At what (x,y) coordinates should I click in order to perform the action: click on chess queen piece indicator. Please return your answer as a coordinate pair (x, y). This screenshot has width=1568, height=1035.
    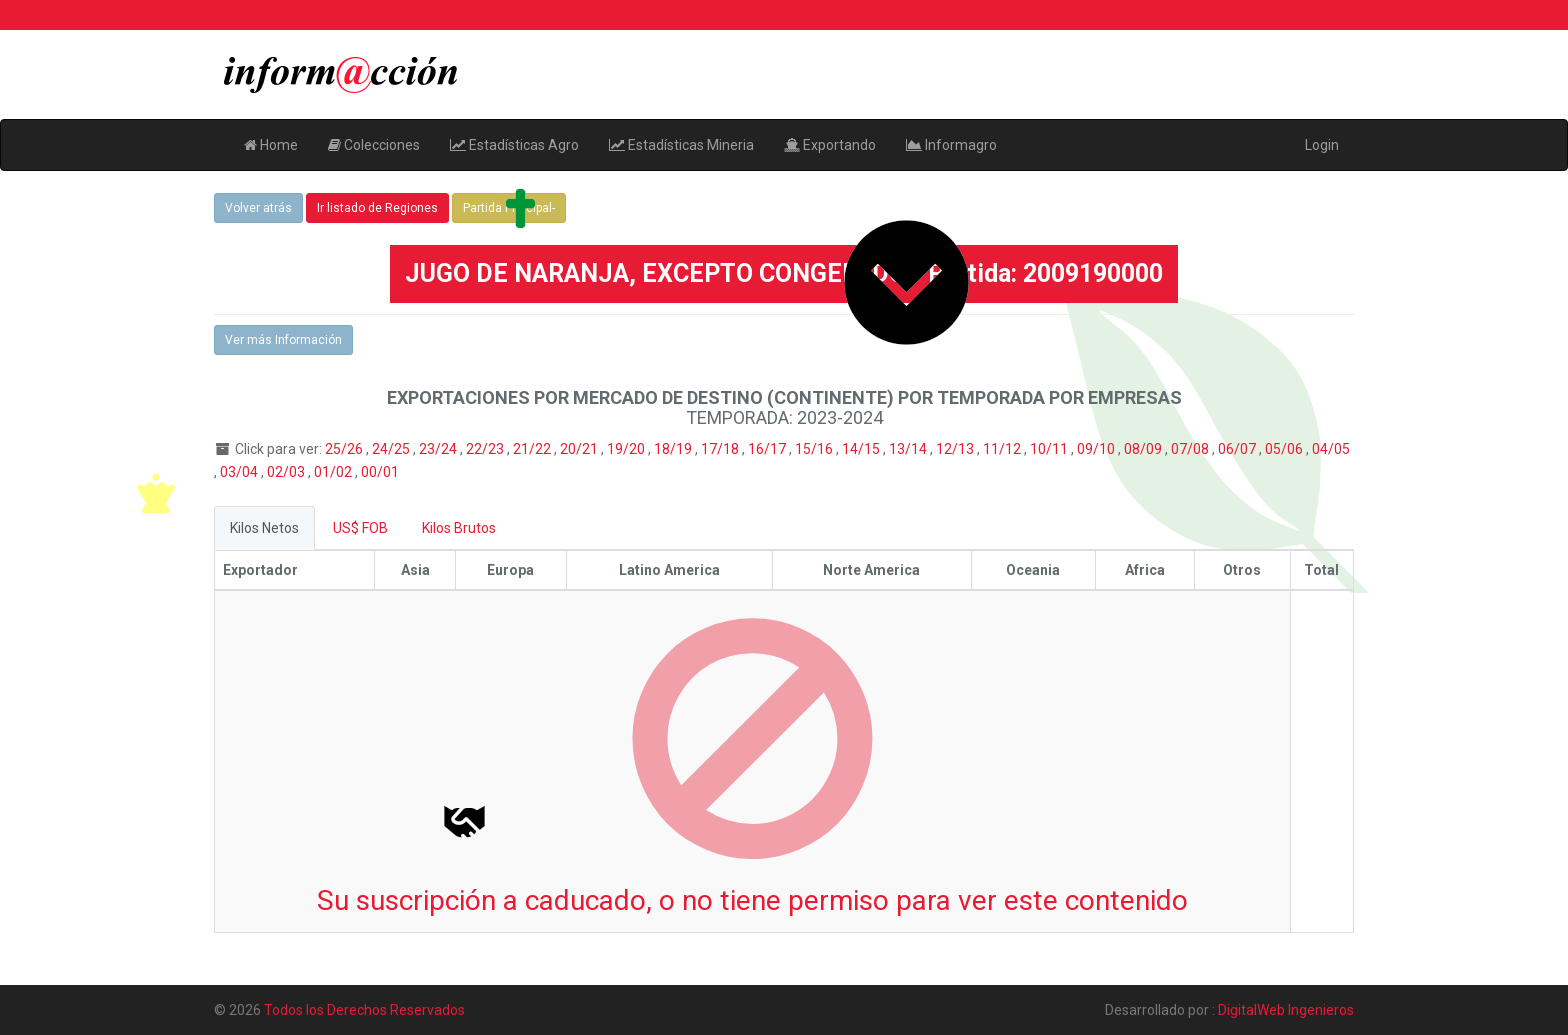
    Looking at the image, I should click on (156, 494).